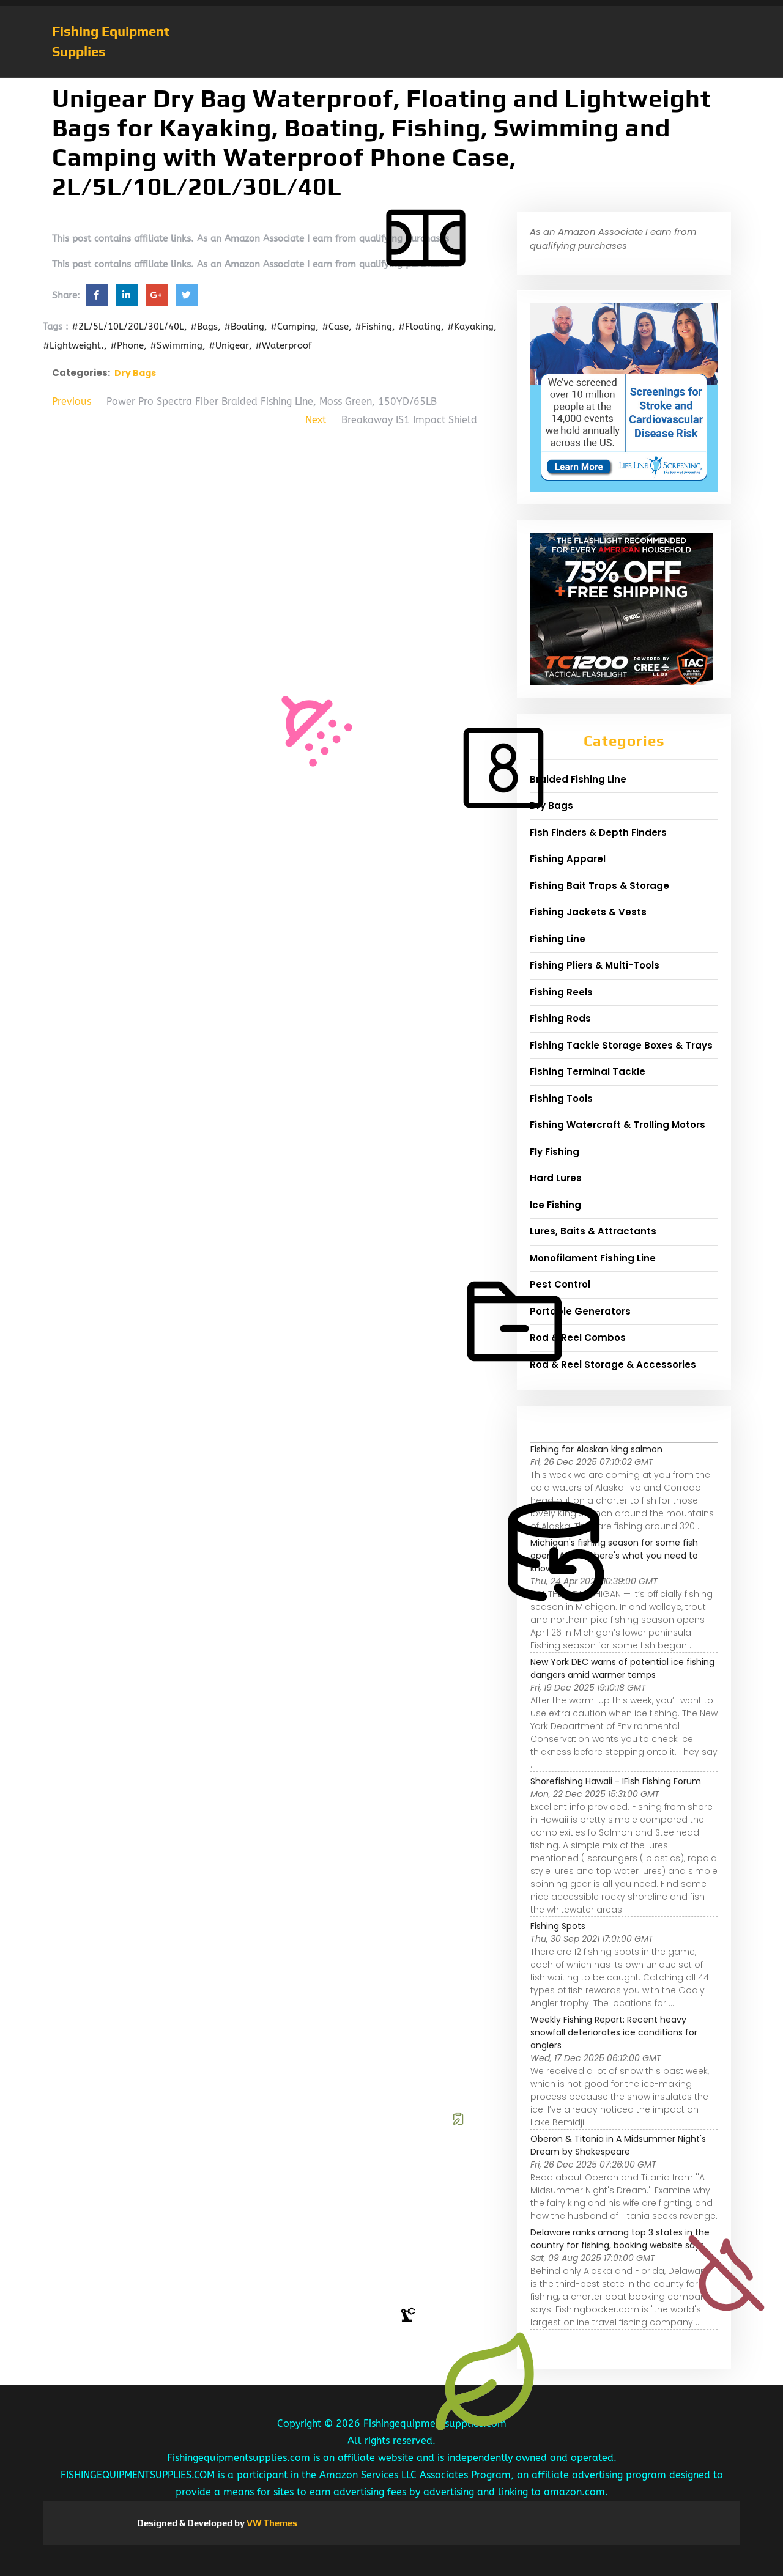 The width and height of the screenshot is (783, 2576). Describe the element at coordinates (726, 2273) in the screenshot. I see `disable water or liquid detection` at that location.